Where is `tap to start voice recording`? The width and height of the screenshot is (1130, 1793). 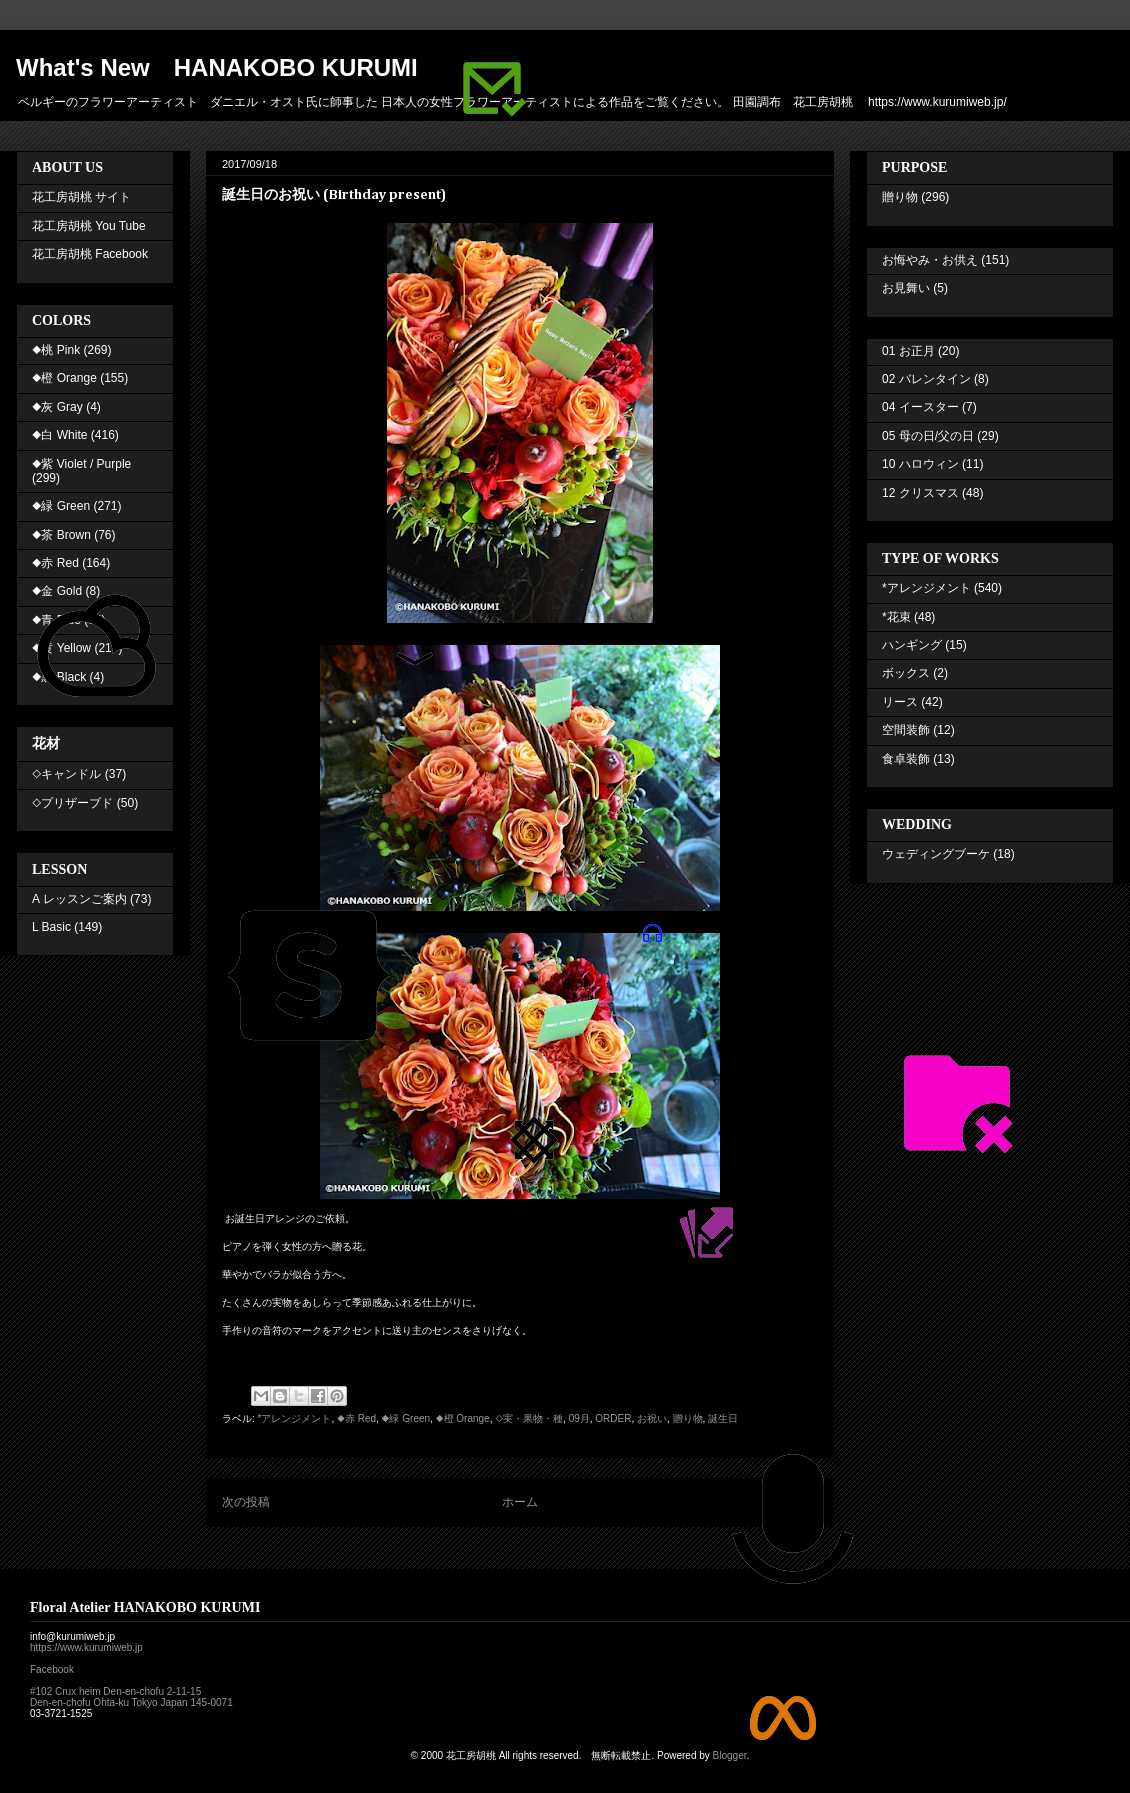
tap to start voice recording is located at coordinates (793, 1522).